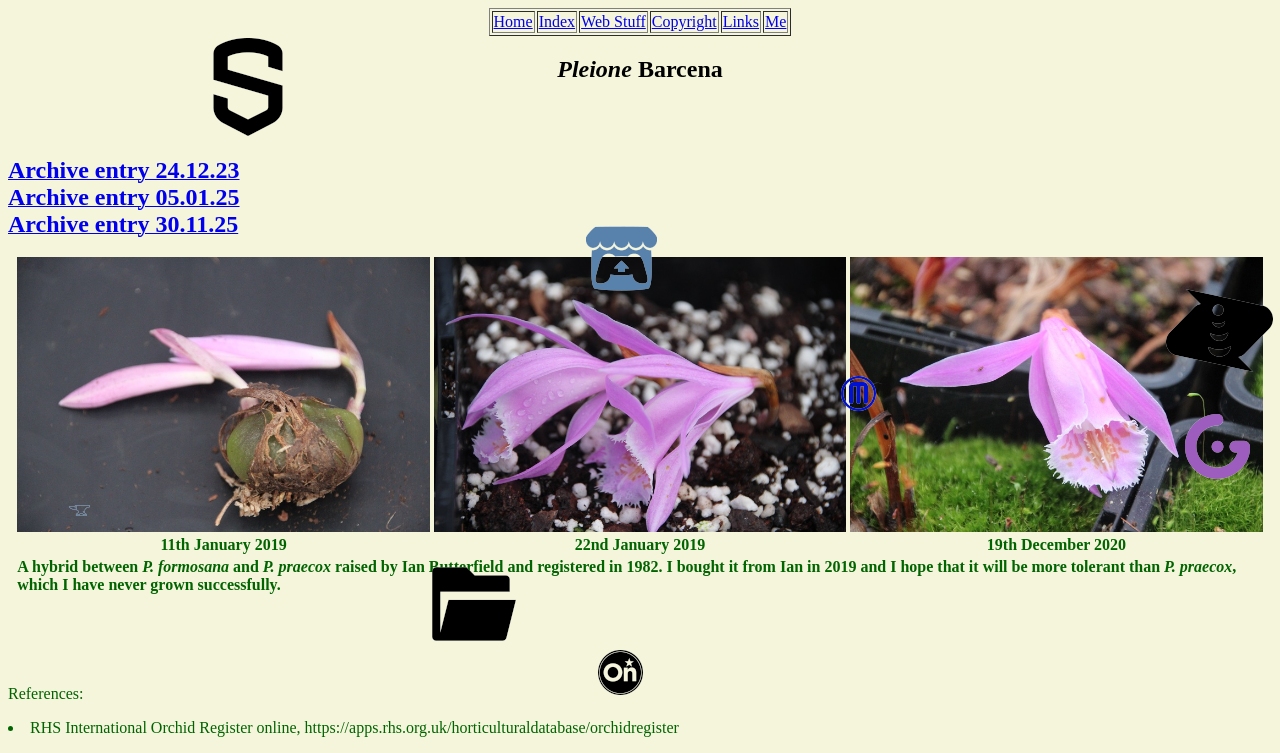 The width and height of the screenshot is (1280, 753). Describe the element at coordinates (248, 87) in the screenshot. I see `symphony messaging platform logo` at that location.